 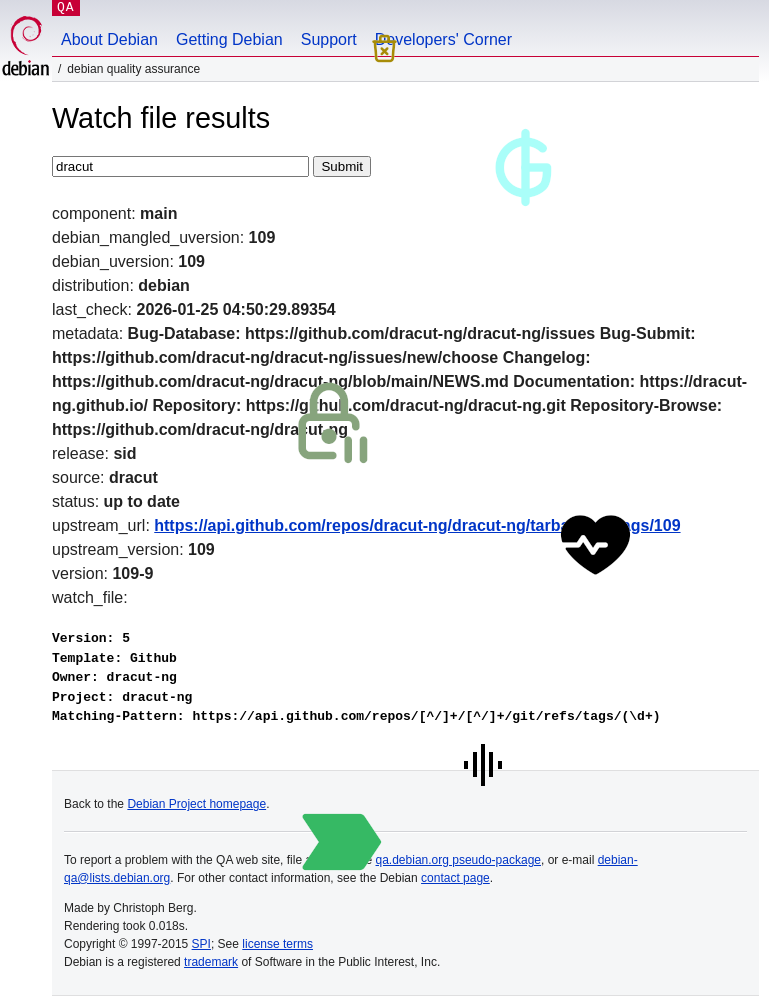 I want to click on indicates paraguayan guaraní currency, so click(x=525, y=167).